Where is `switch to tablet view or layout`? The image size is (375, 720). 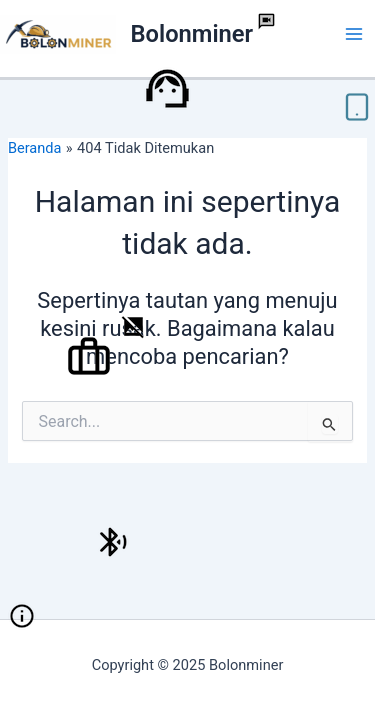
switch to tablet view or layout is located at coordinates (357, 107).